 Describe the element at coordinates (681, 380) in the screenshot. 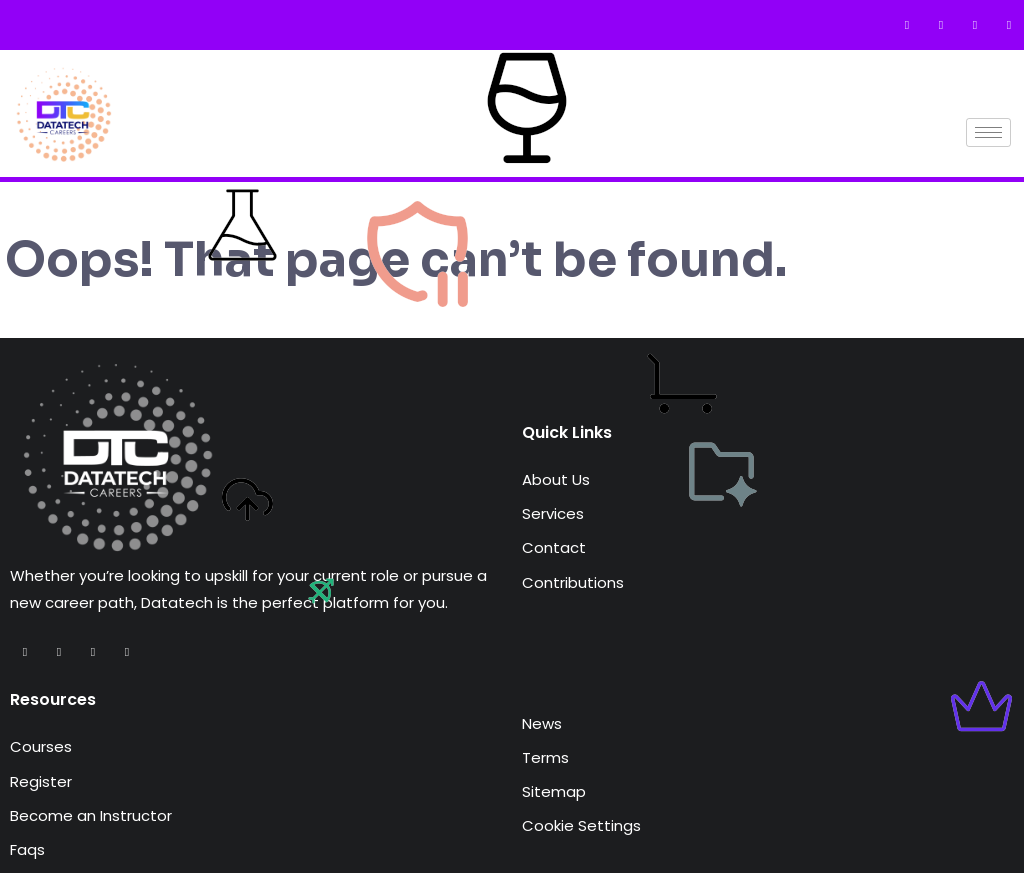

I see `view shopping cart` at that location.